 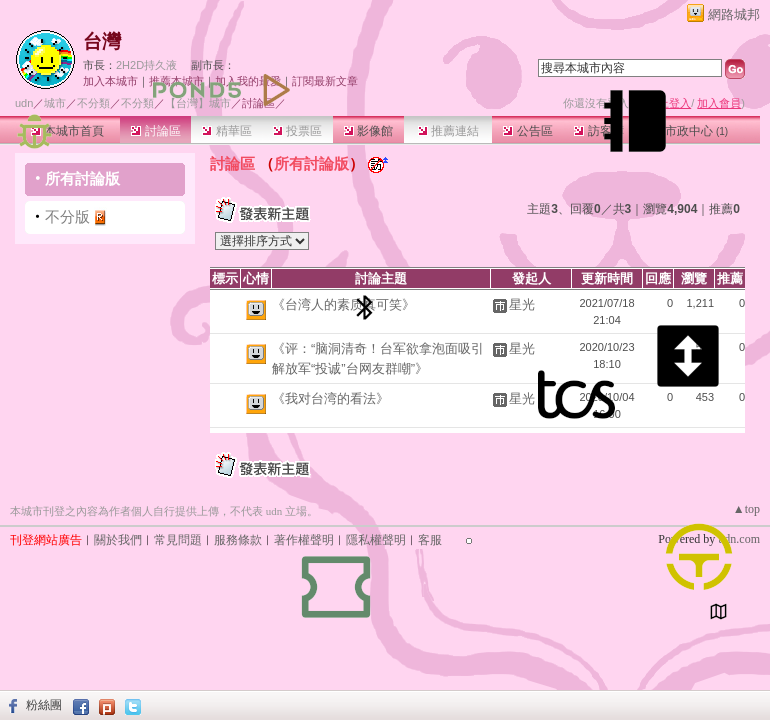 I want to click on play media content, so click(x=274, y=90).